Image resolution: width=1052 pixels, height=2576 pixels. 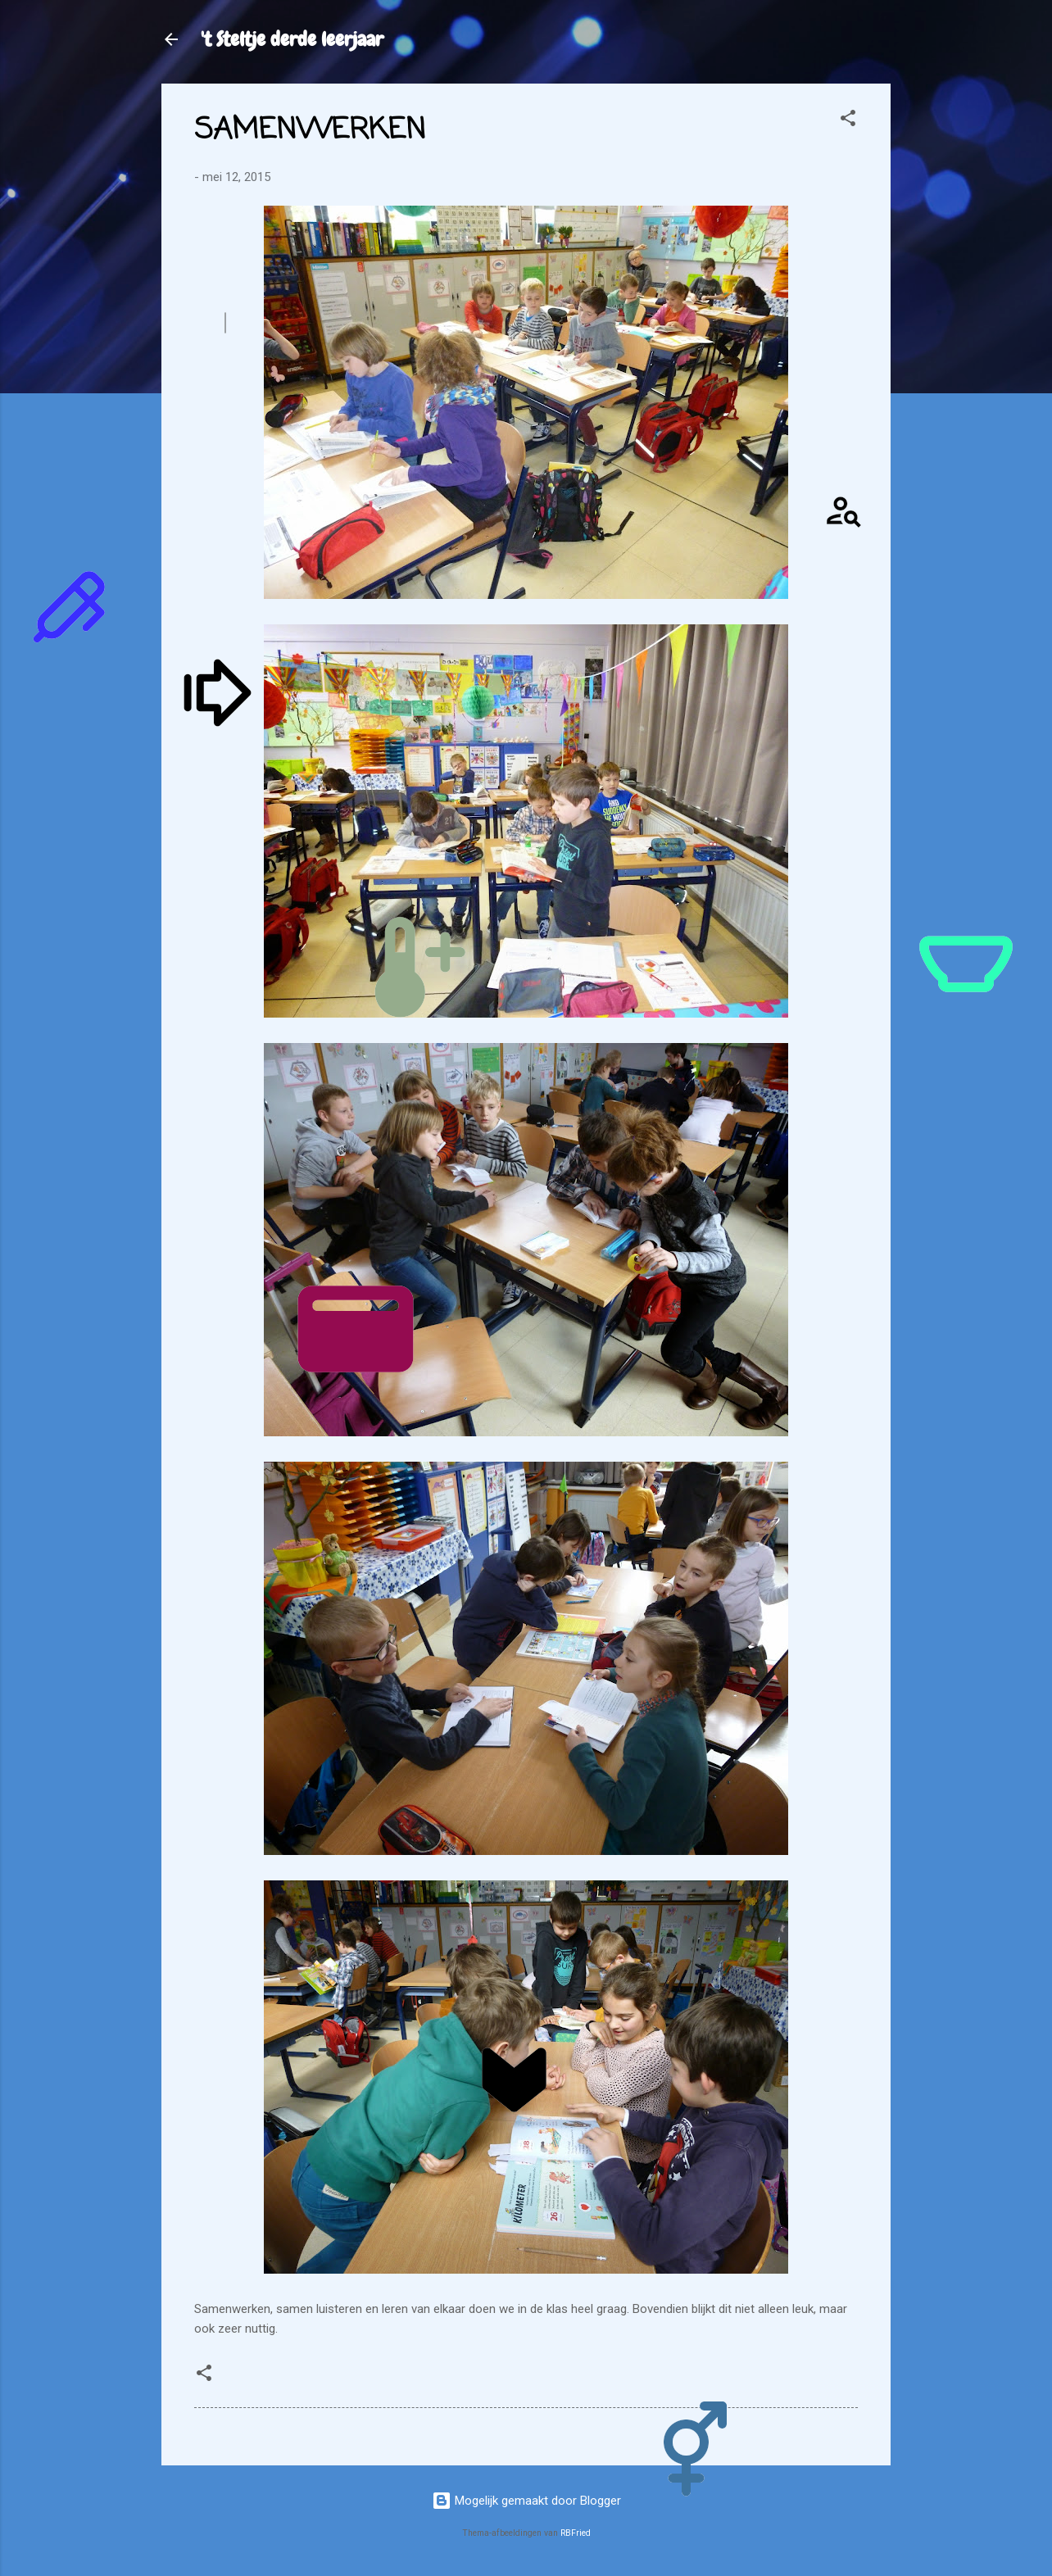 I want to click on select bigender identity option, so click(x=691, y=2447).